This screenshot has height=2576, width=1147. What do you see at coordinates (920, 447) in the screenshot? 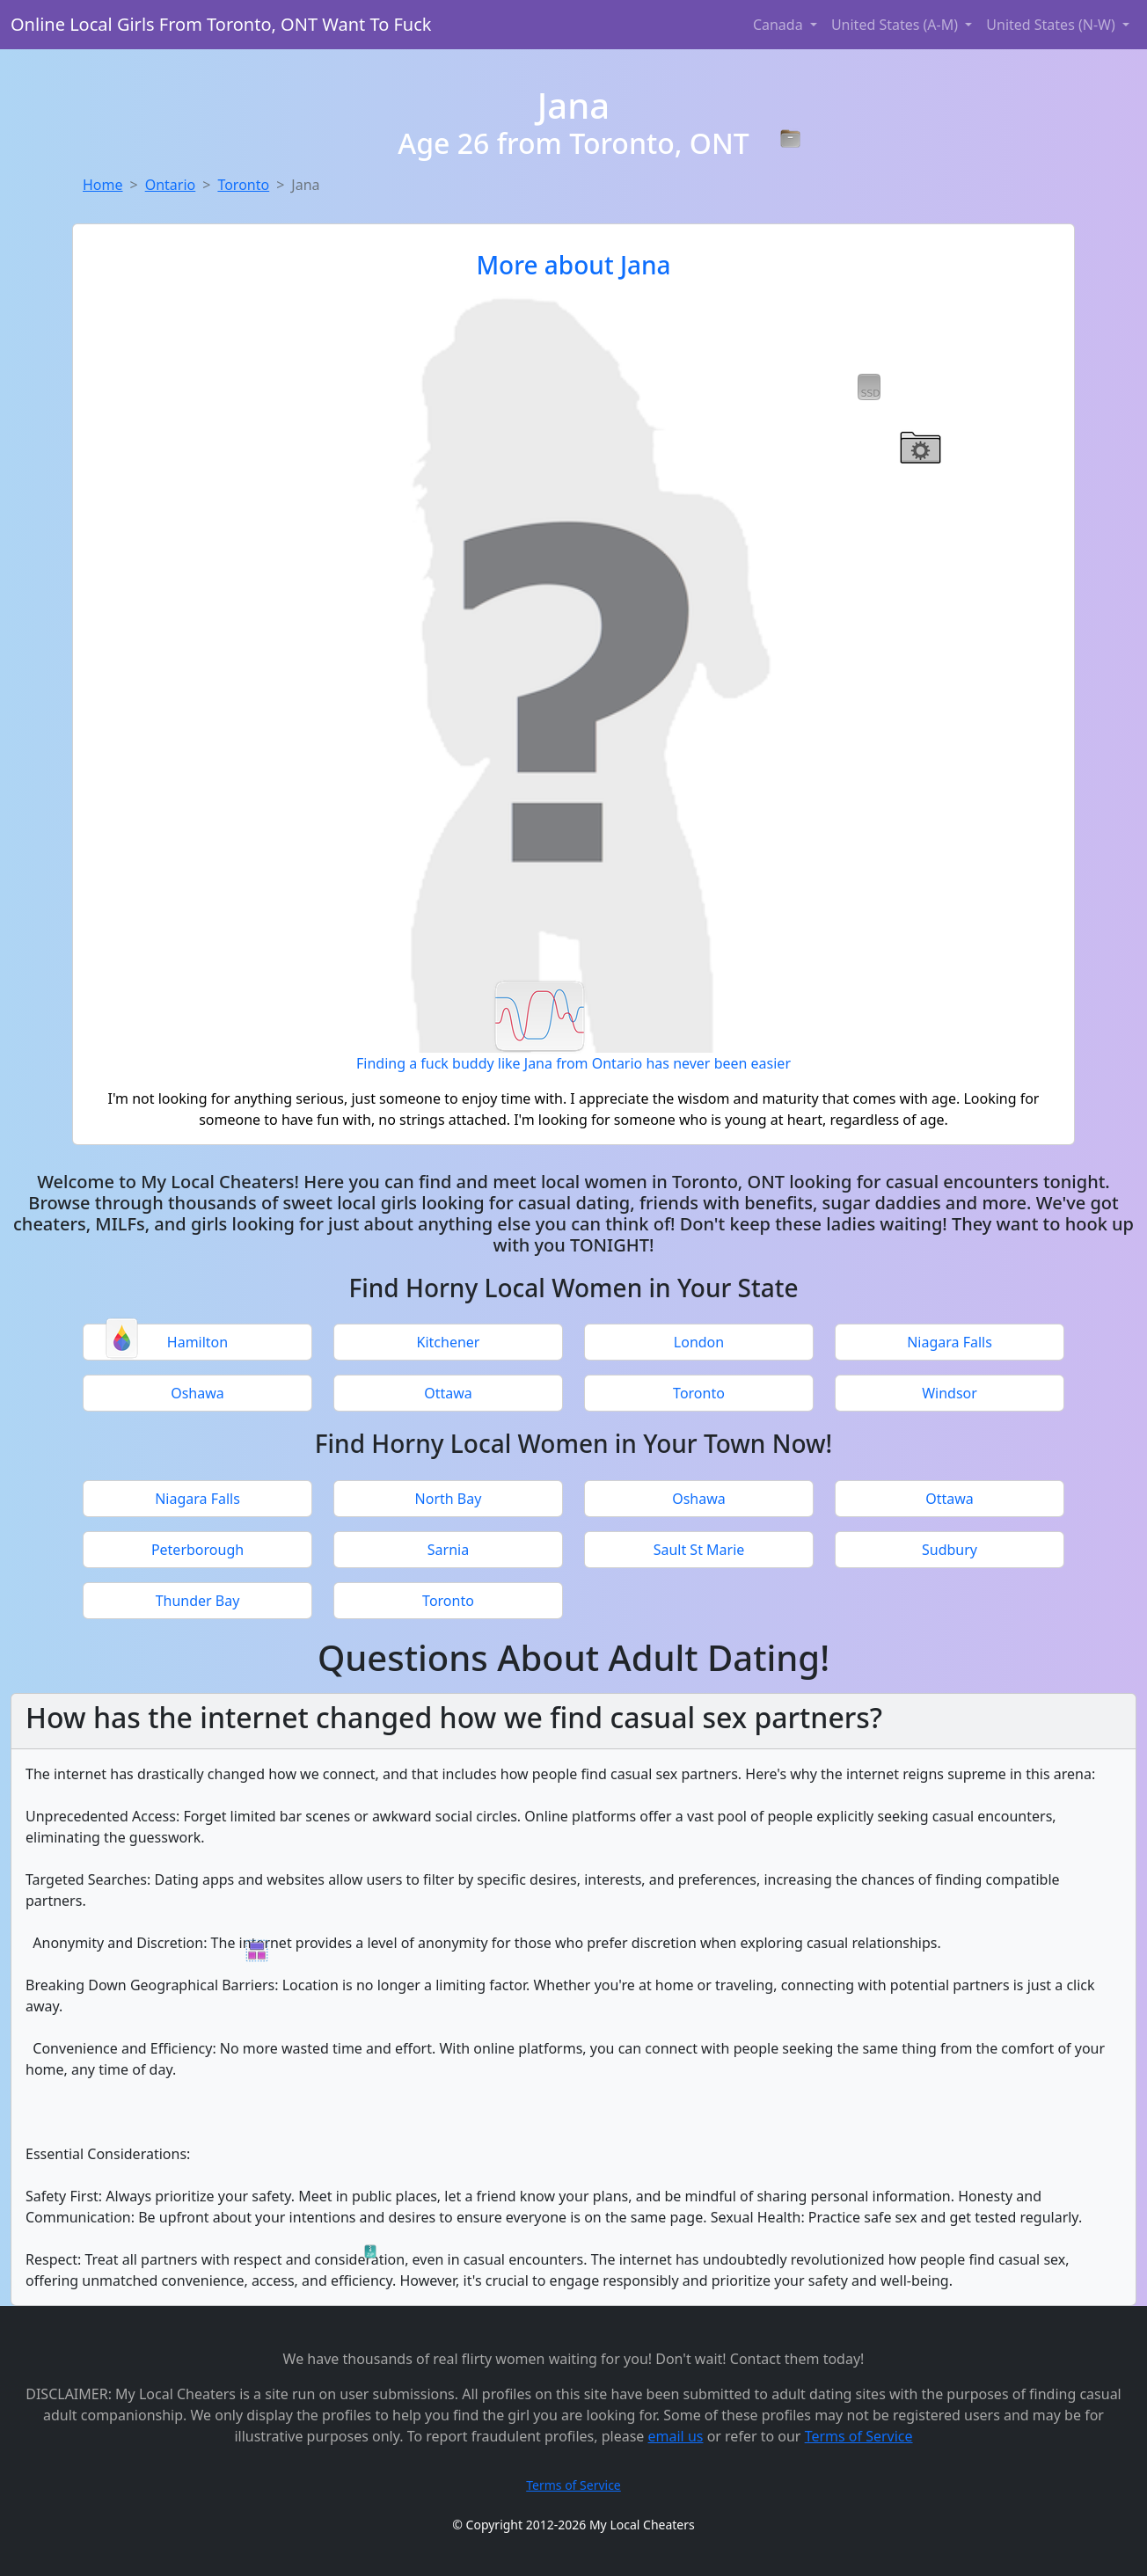
I see `access smart folder with automated mail rules` at bounding box center [920, 447].